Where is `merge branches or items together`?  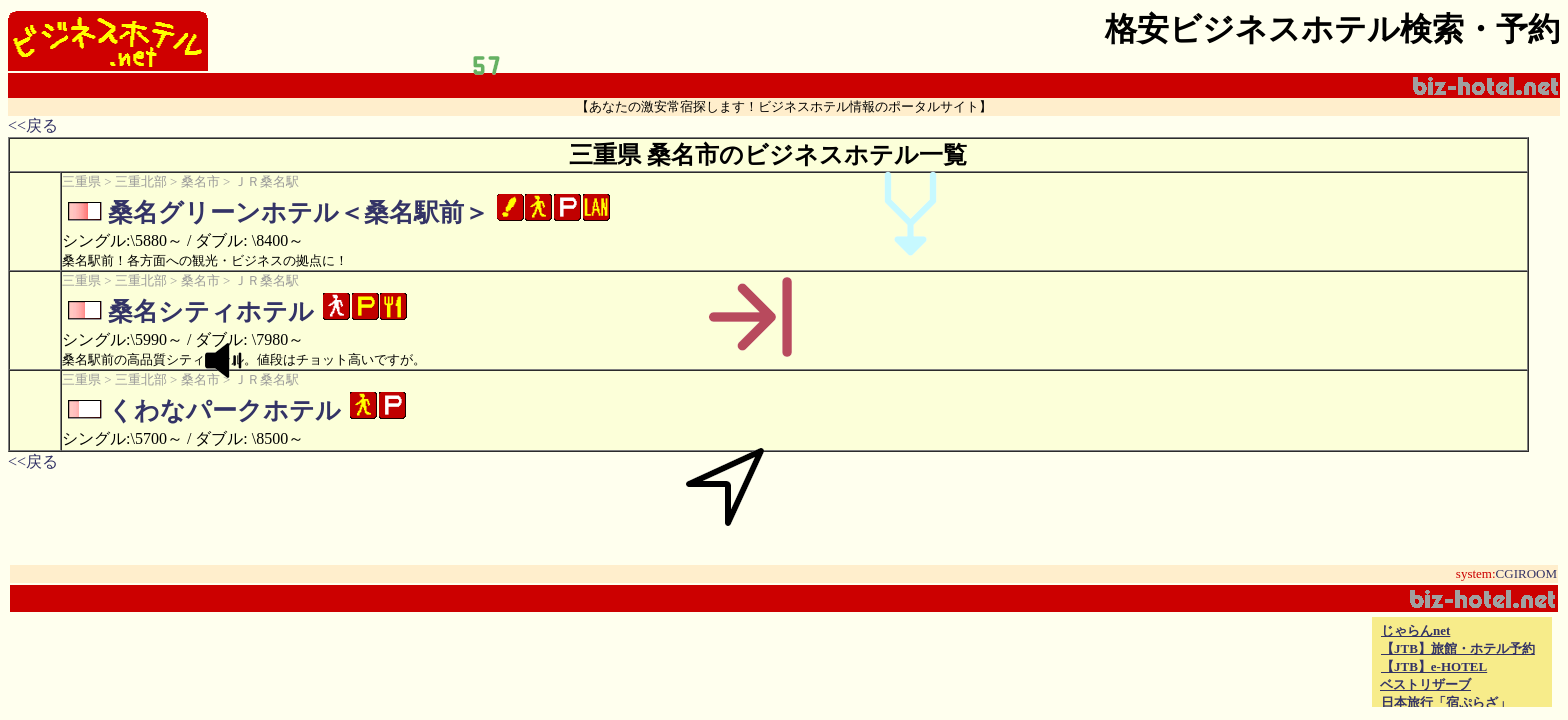
merge branches or items together is located at coordinates (910, 210).